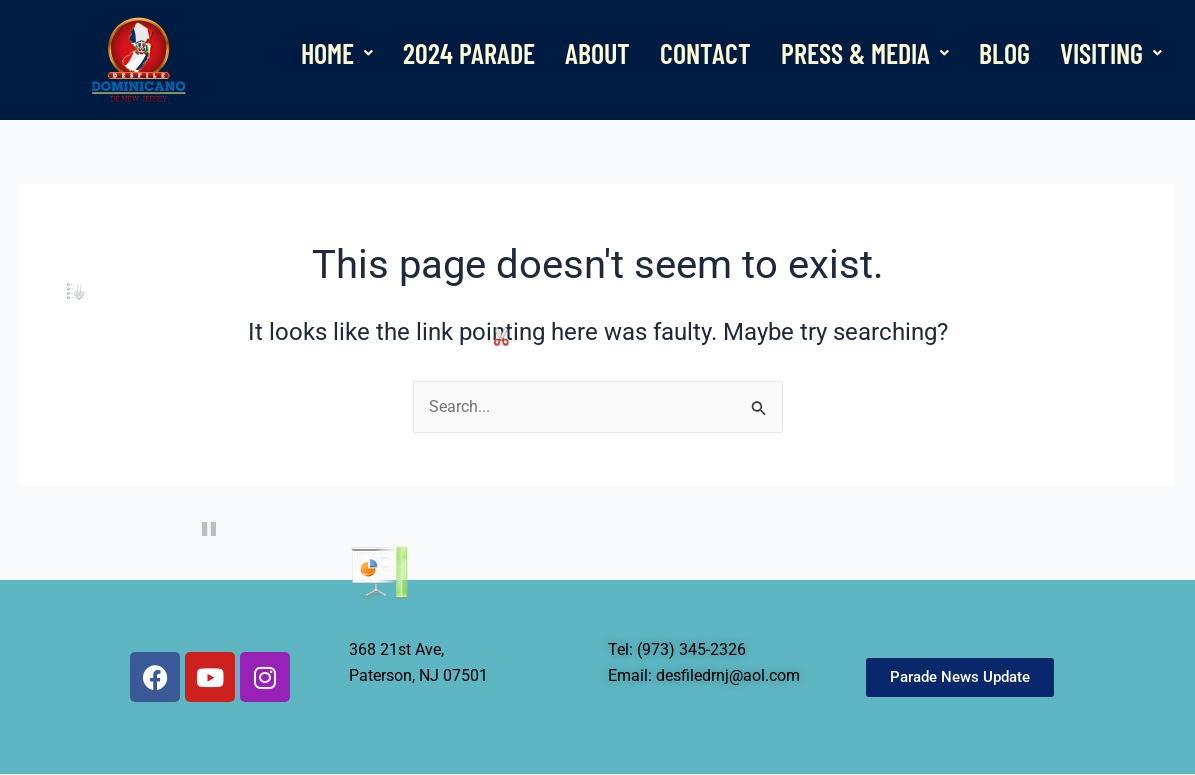 This screenshot has width=1195, height=775. What do you see at coordinates (209, 529) in the screenshot?
I see `pause media playback` at bounding box center [209, 529].